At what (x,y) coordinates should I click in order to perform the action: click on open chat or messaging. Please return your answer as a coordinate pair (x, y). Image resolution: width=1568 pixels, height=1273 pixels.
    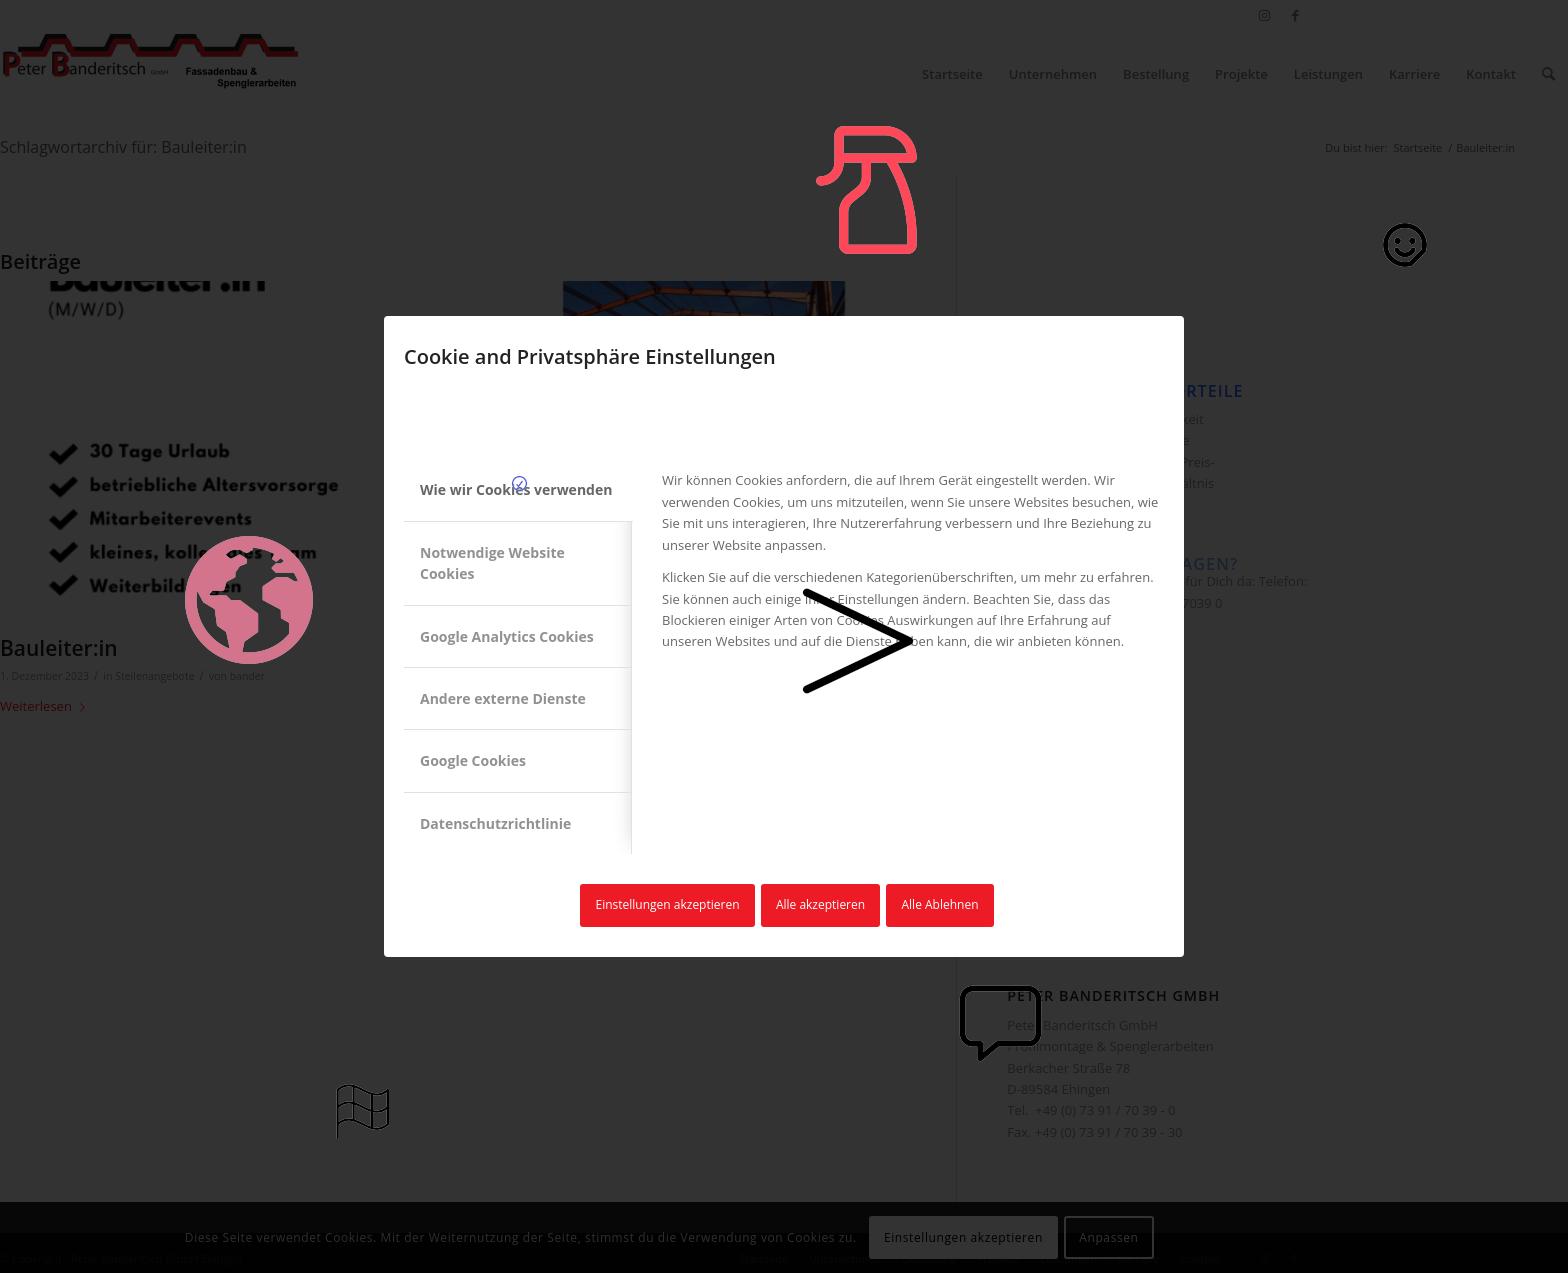
    Looking at the image, I should click on (1000, 1023).